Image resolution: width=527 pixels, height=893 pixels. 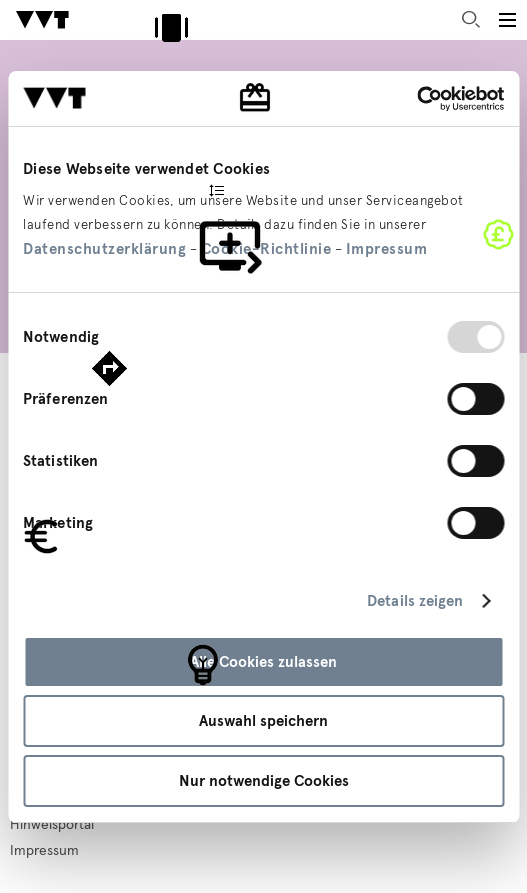 What do you see at coordinates (203, 664) in the screenshot?
I see `access tips or helpful suggestions` at bounding box center [203, 664].